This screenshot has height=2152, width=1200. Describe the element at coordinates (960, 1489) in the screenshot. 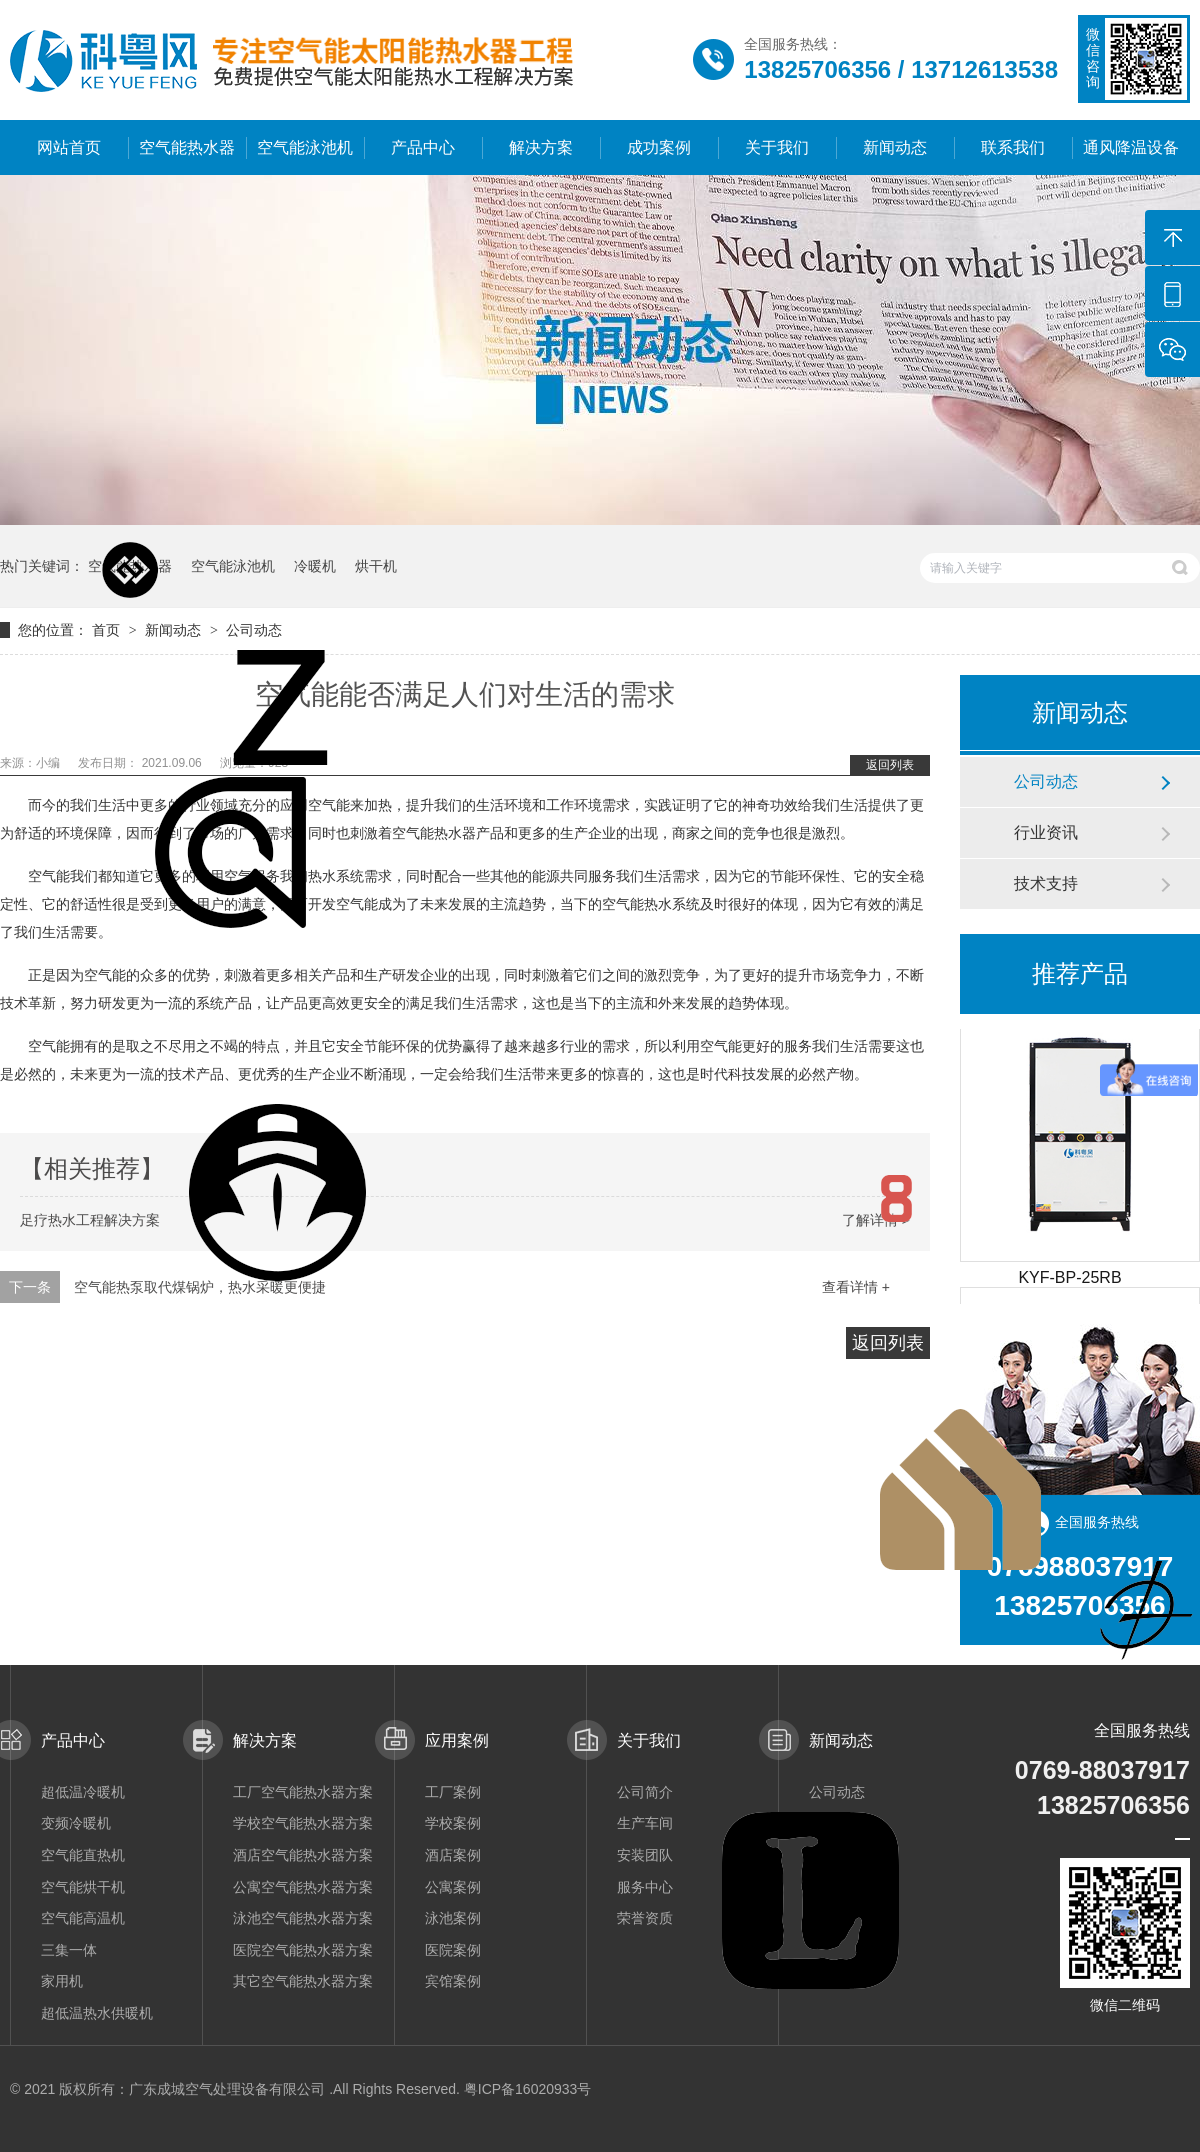

I see `open the kasa smart home app` at that location.